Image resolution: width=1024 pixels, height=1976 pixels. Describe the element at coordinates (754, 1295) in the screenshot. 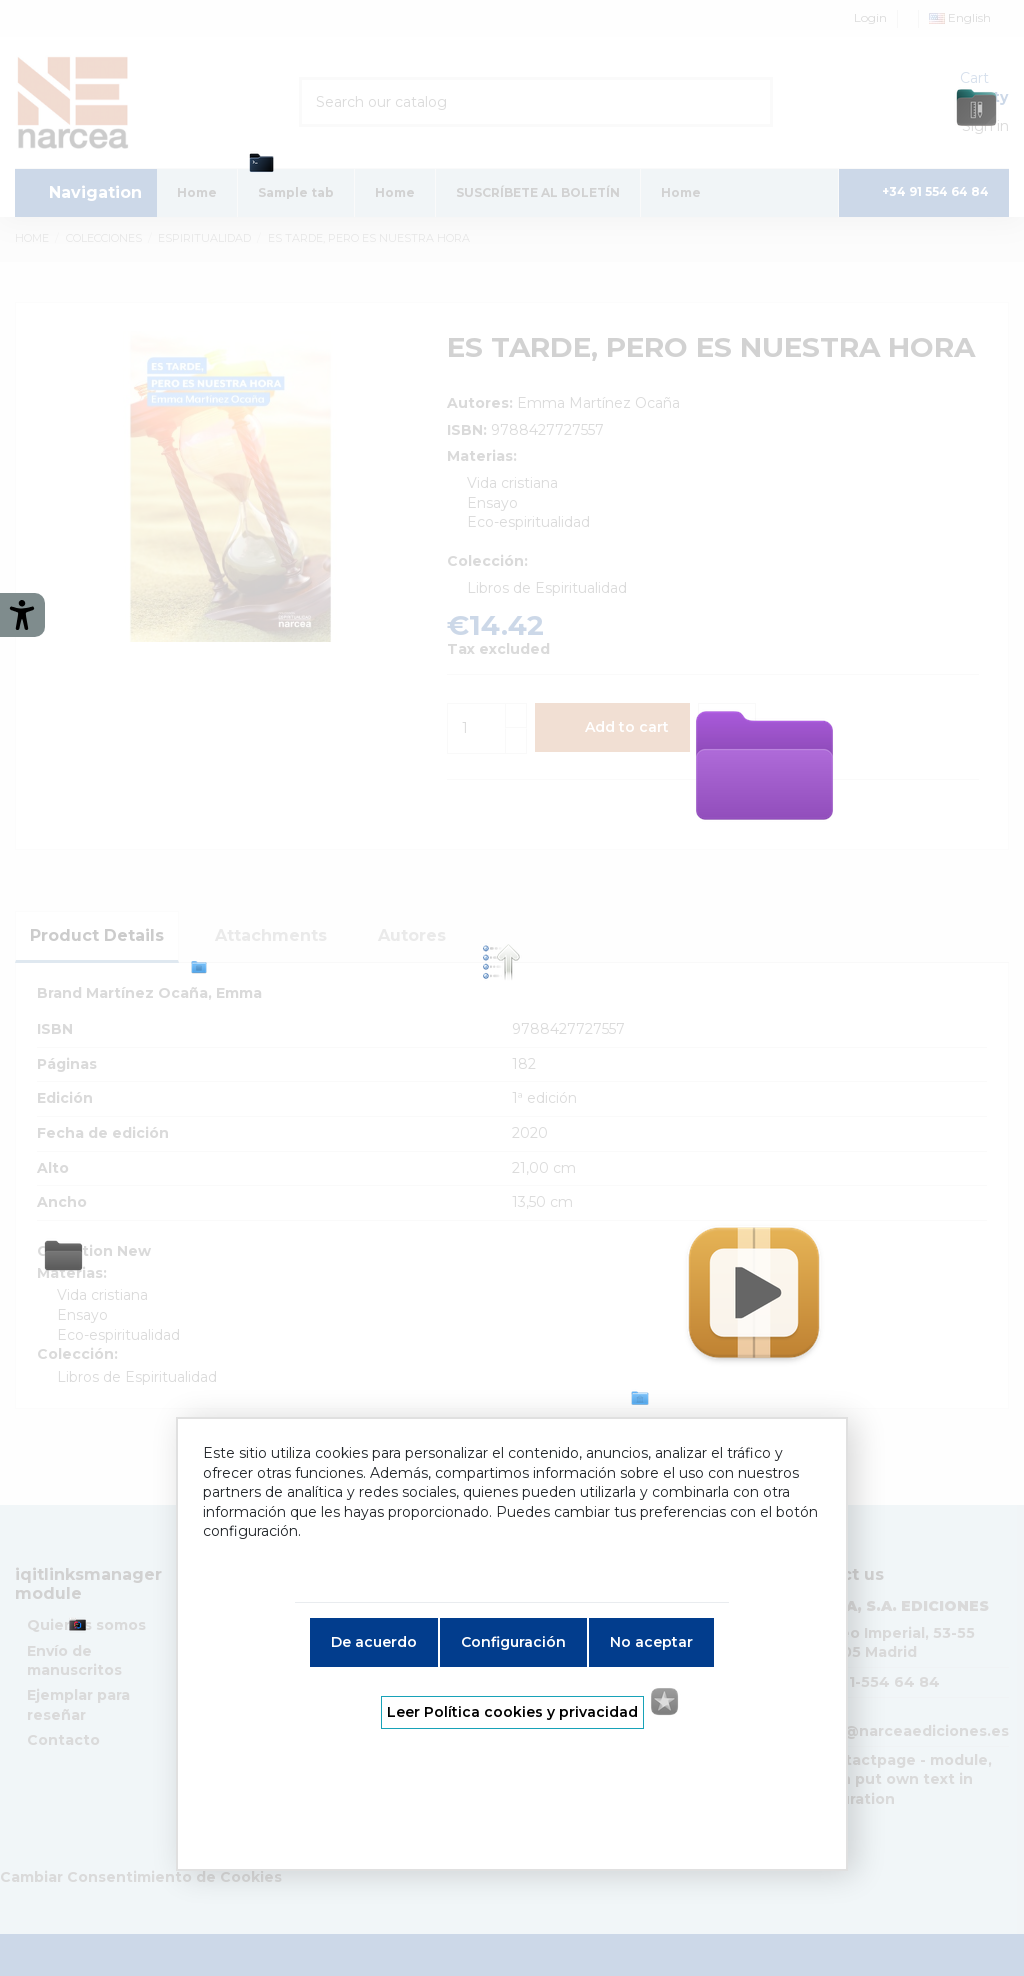

I see `system codec or media component file` at that location.